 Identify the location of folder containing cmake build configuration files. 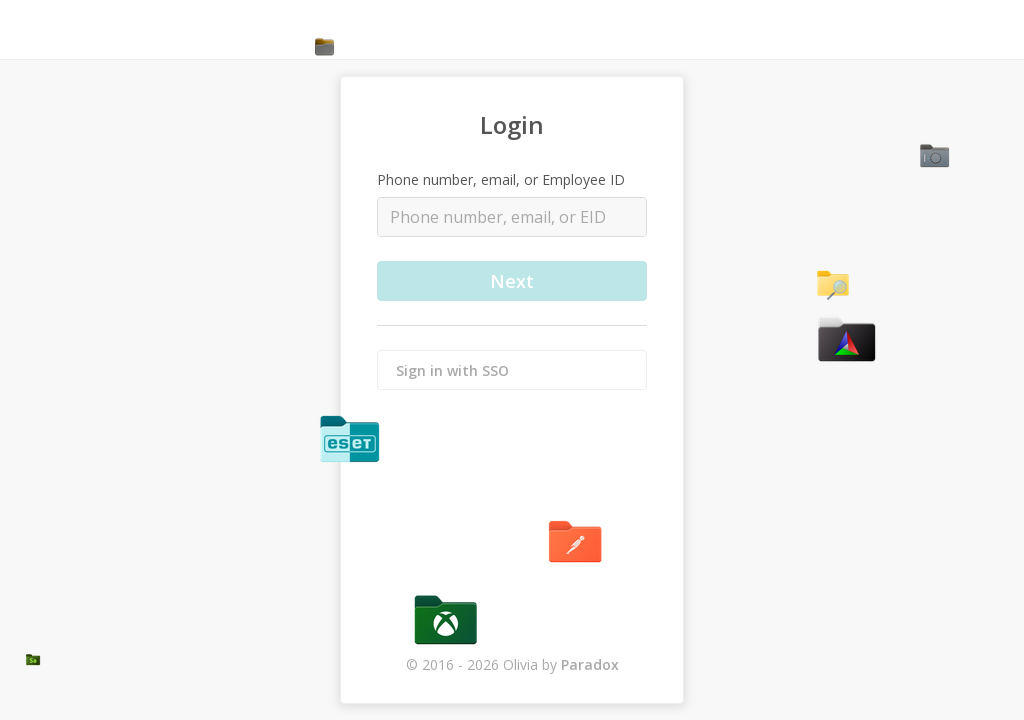
(846, 340).